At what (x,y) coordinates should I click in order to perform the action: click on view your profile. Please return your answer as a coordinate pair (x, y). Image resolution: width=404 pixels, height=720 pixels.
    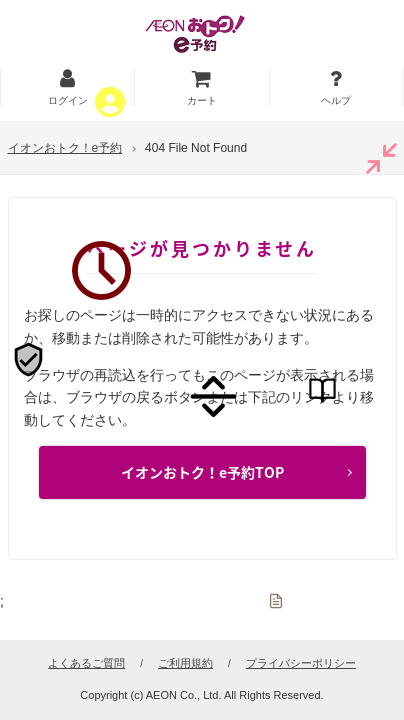
    Looking at the image, I should click on (110, 102).